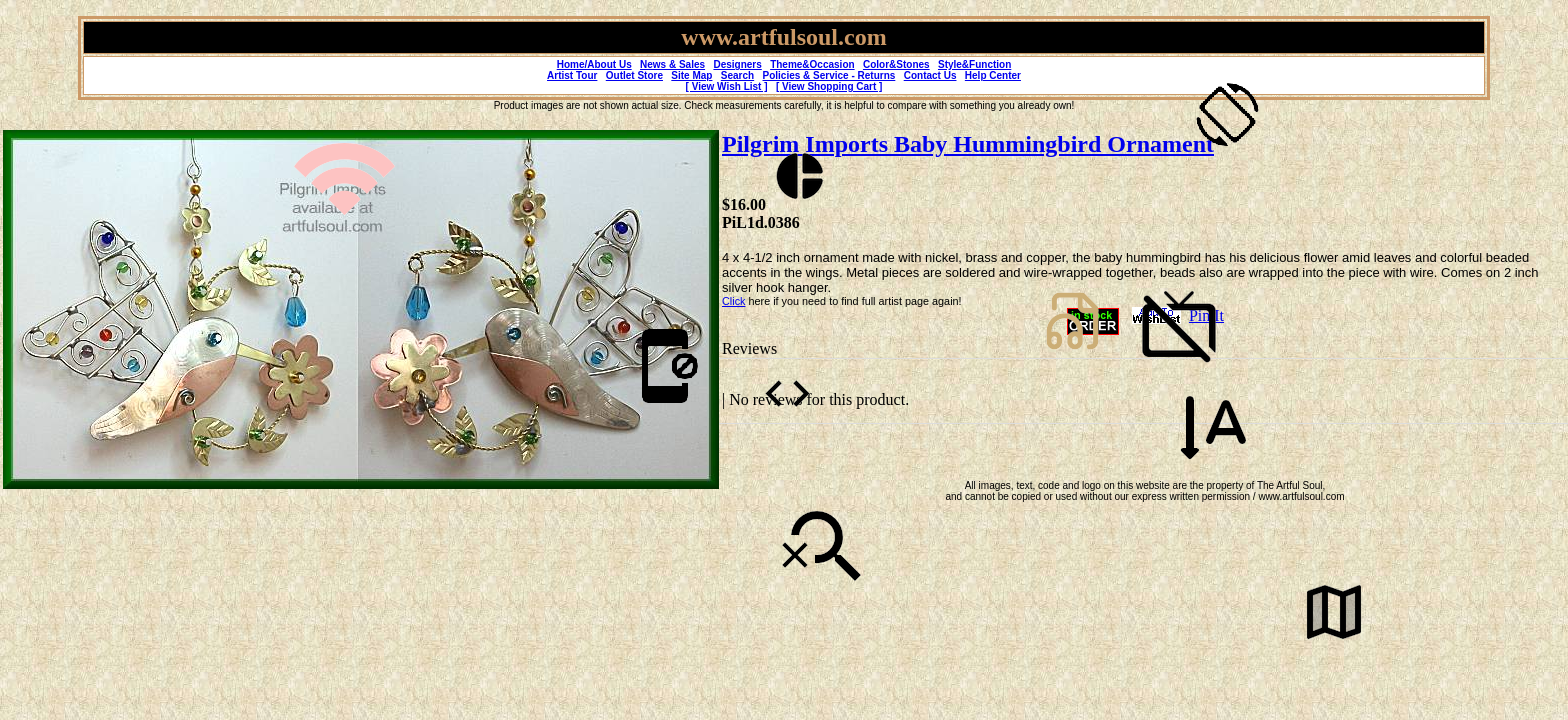  Describe the element at coordinates (1214, 428) in the screenshot. I see `rotate text to vertical orientation` at that location.